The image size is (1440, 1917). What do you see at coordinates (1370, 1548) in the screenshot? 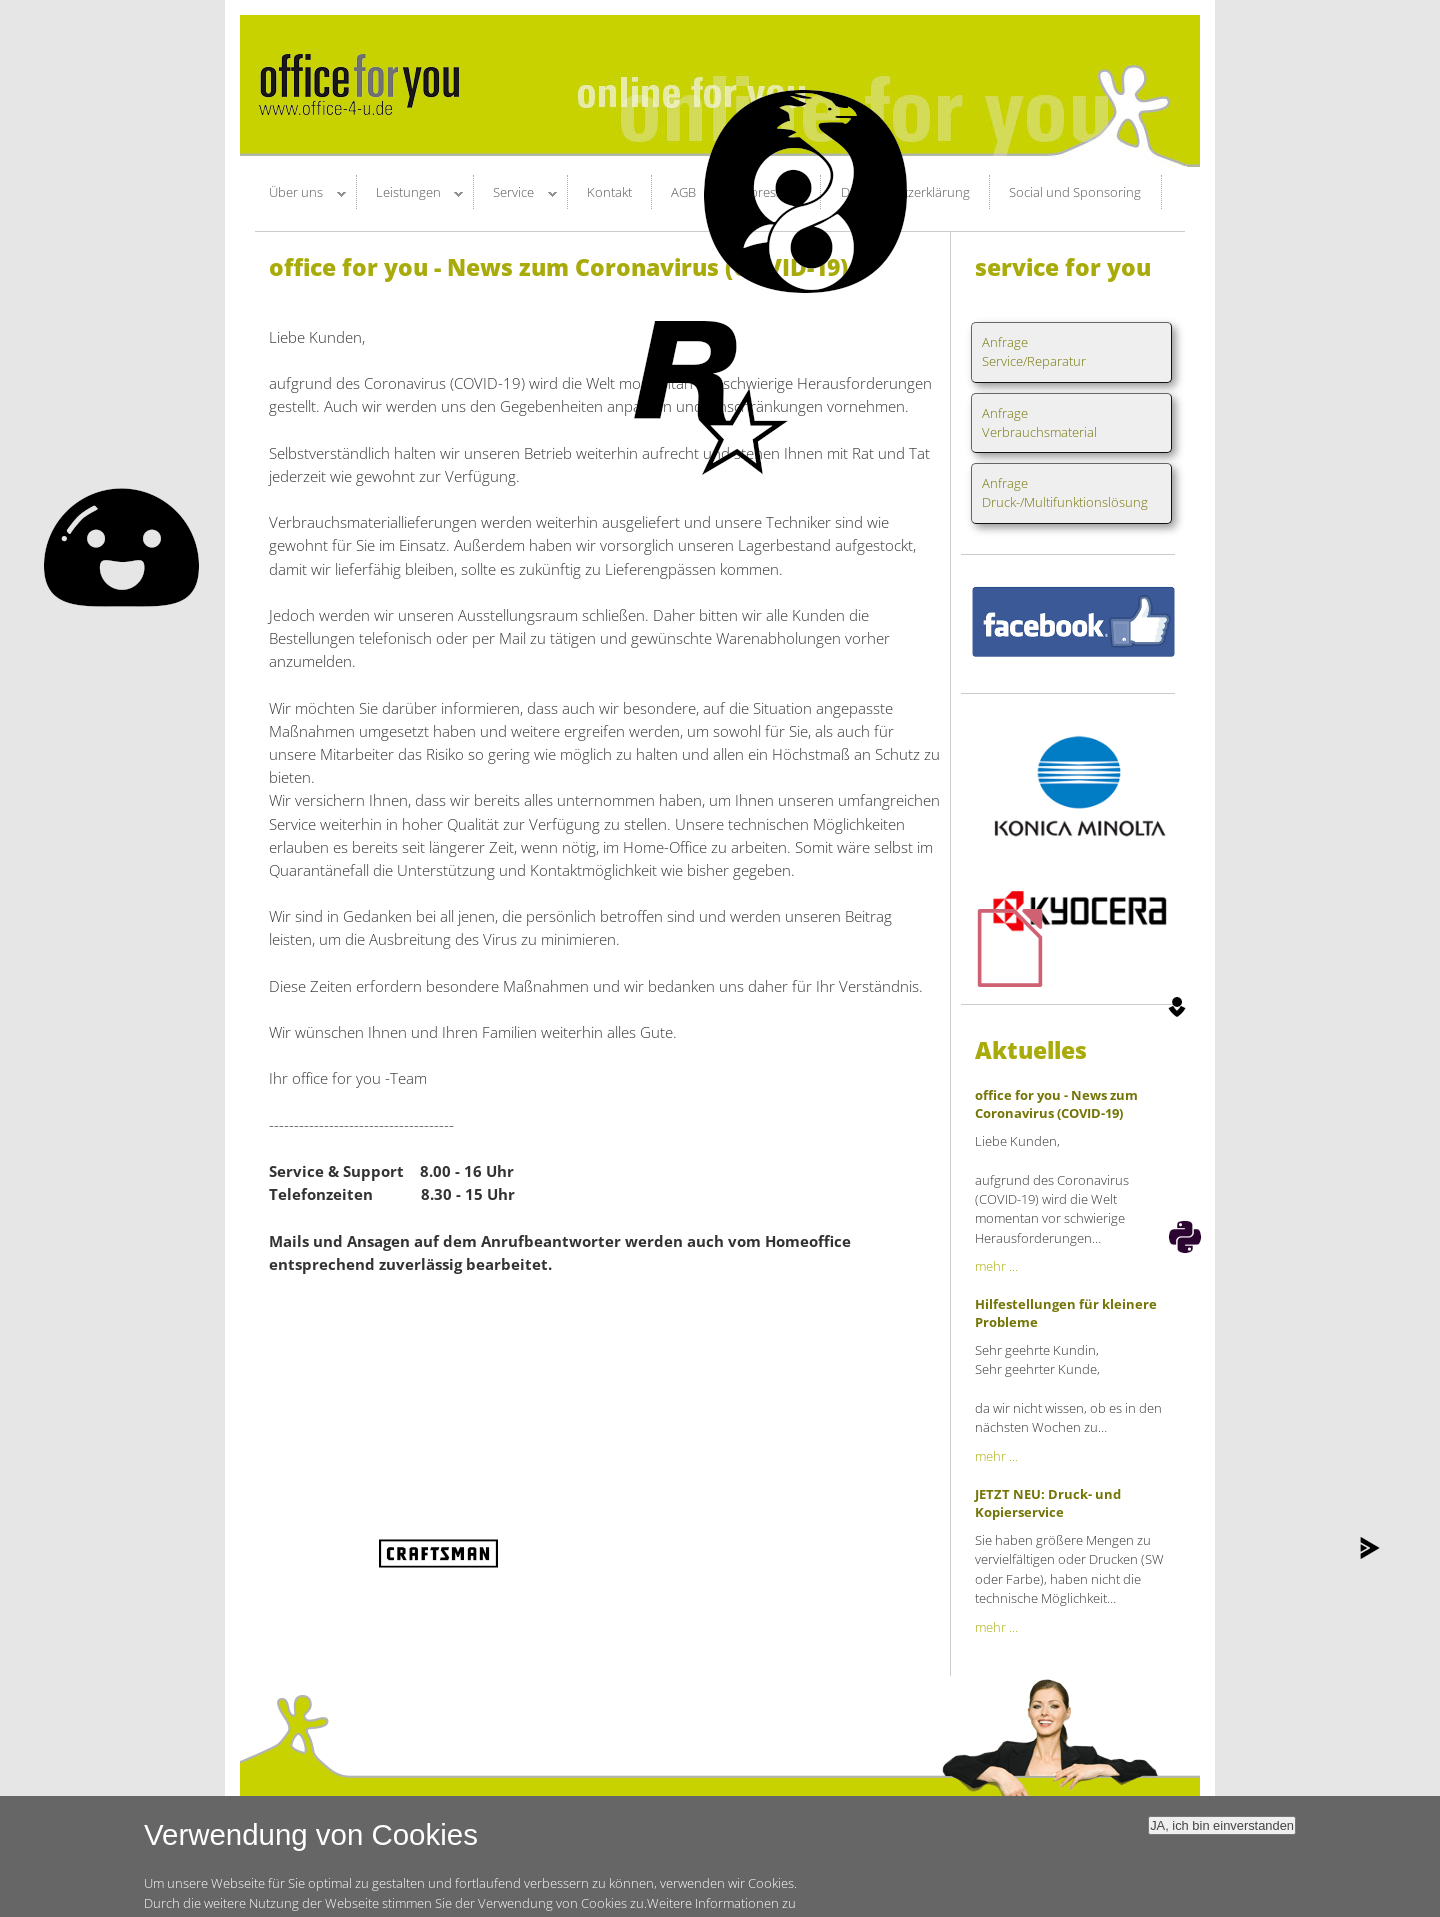
I see `open the LibreTube app` at bounding box center [1370, 1548].